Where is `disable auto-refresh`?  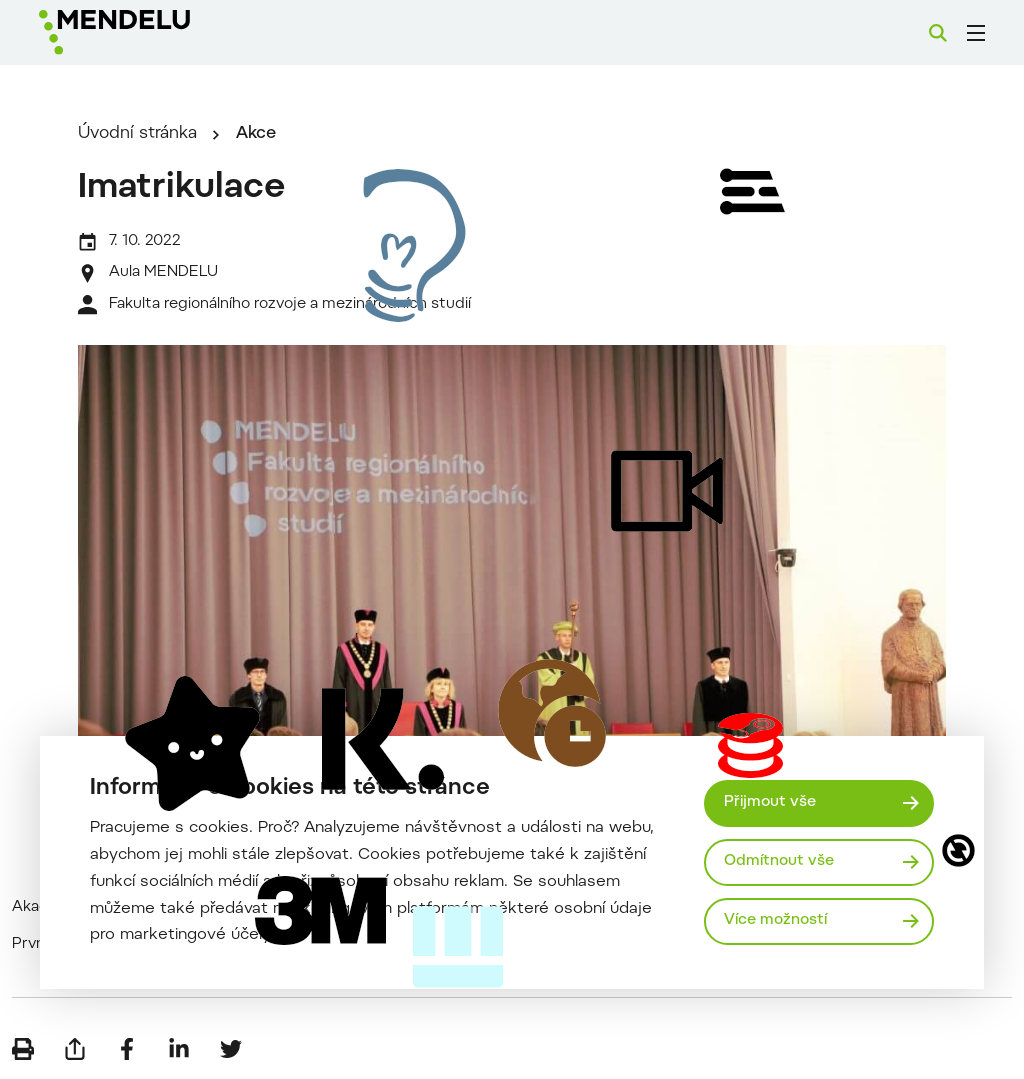 disable auto-refresh is located at coordinates (958, 850).